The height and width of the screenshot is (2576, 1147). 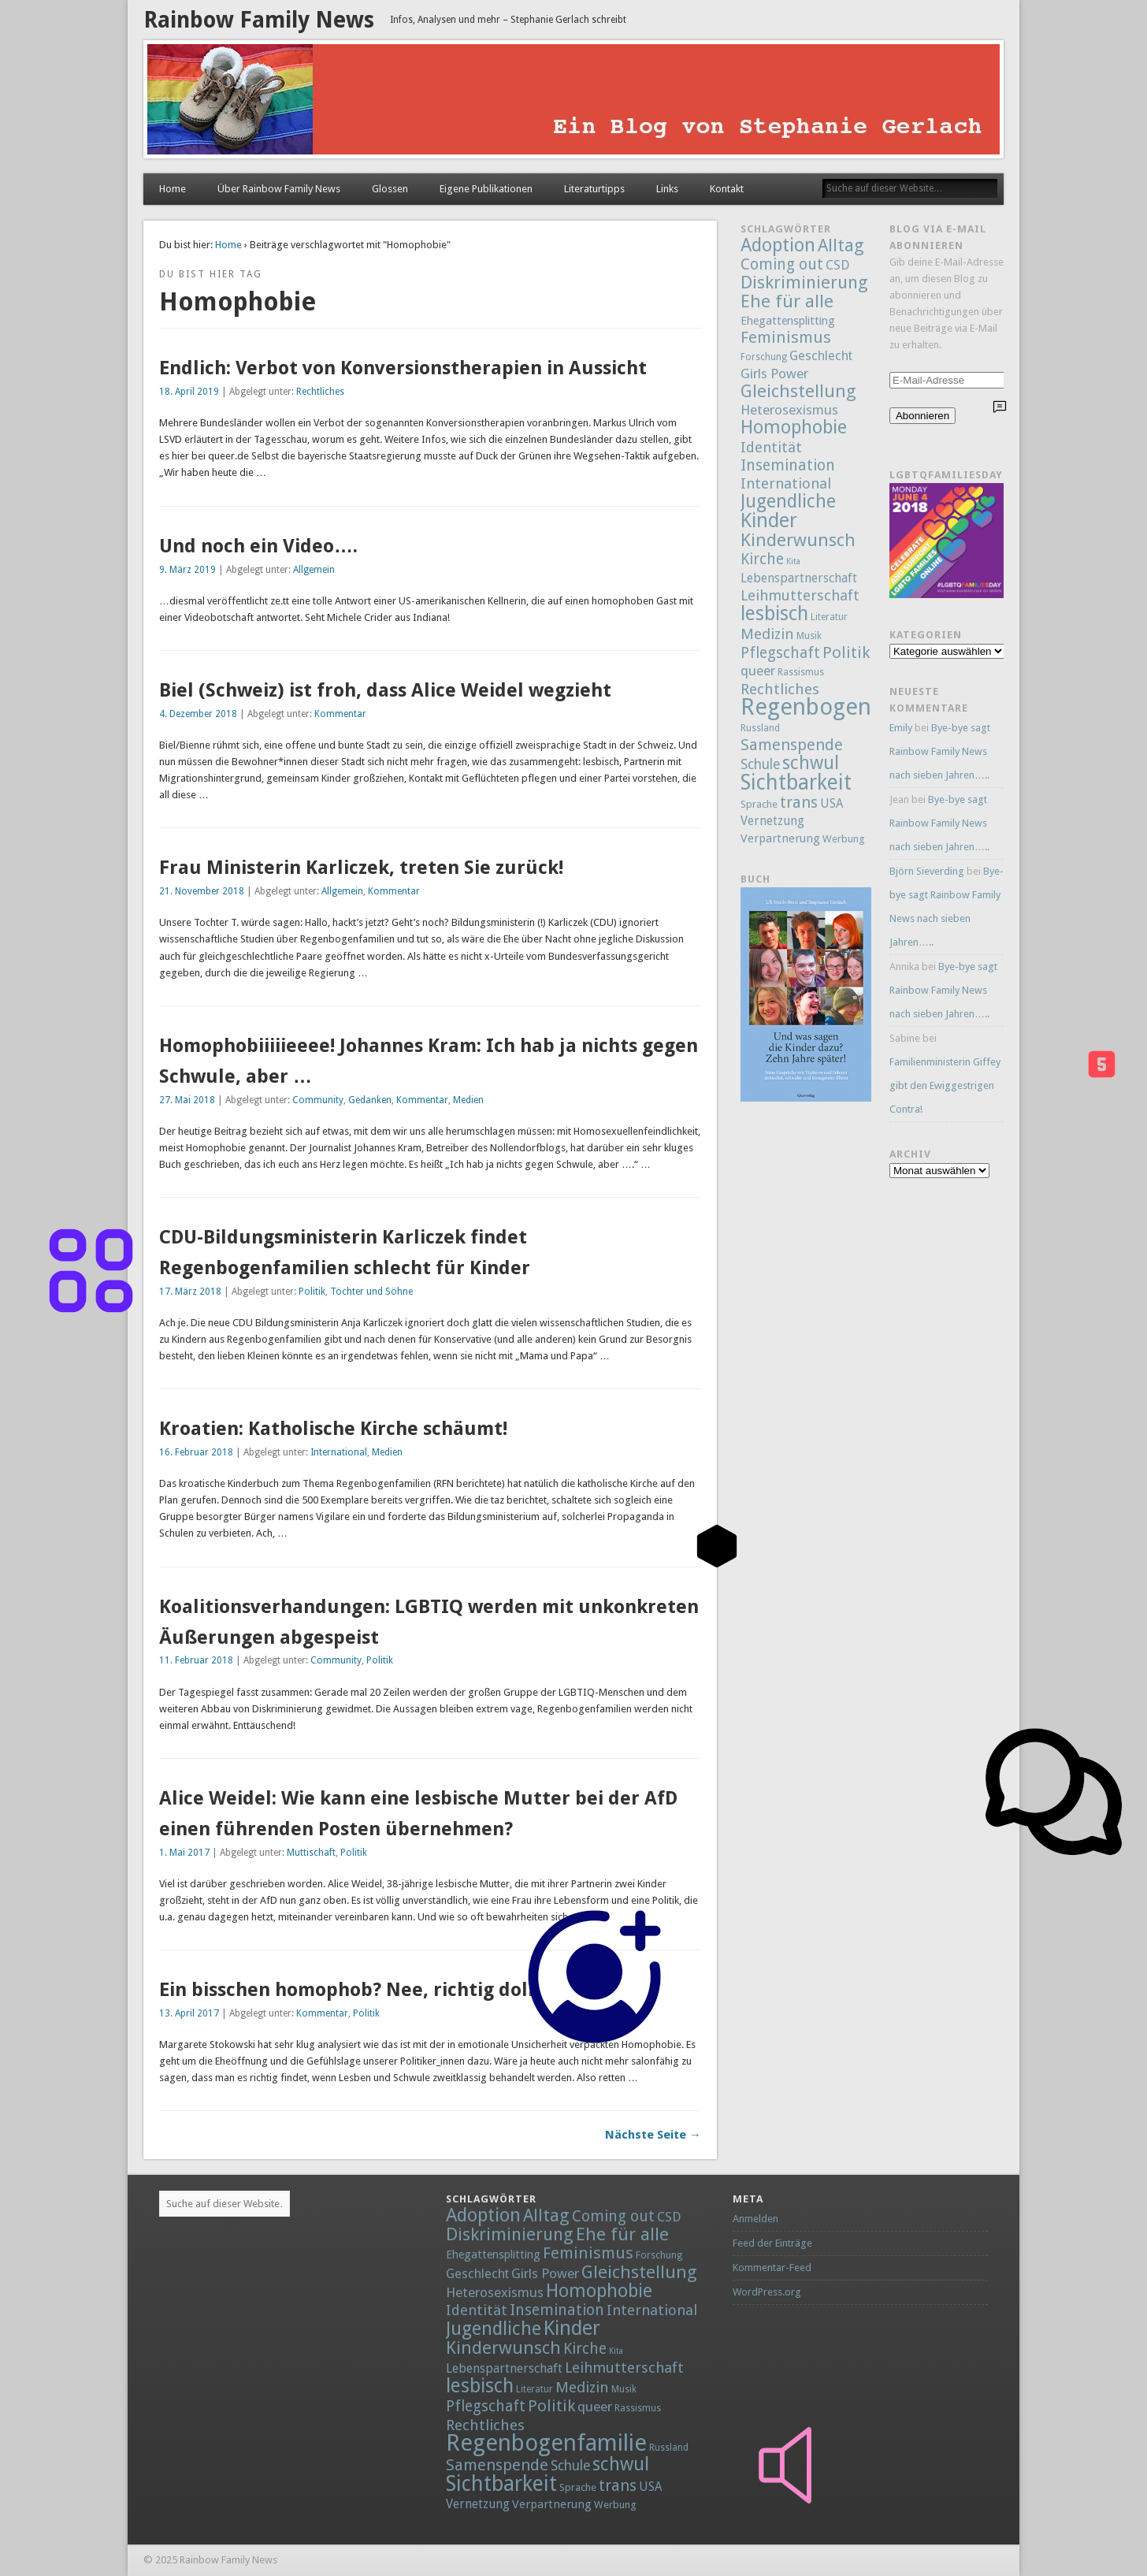 I want to click on indicates a category or tag grouping, so click(x=717, y=1546).